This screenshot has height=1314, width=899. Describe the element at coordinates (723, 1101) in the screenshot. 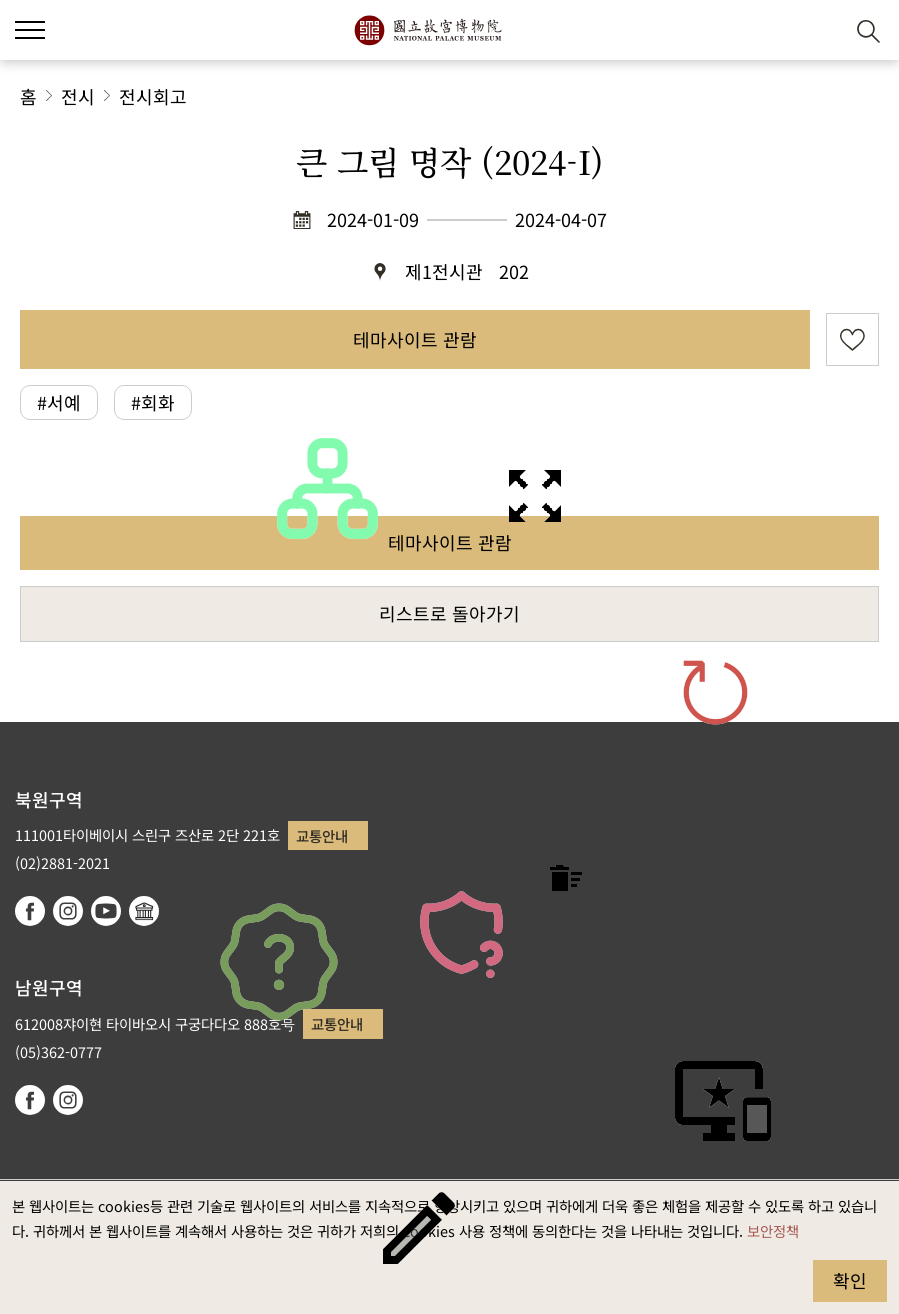

I see `view synced or connected devices` at that location.